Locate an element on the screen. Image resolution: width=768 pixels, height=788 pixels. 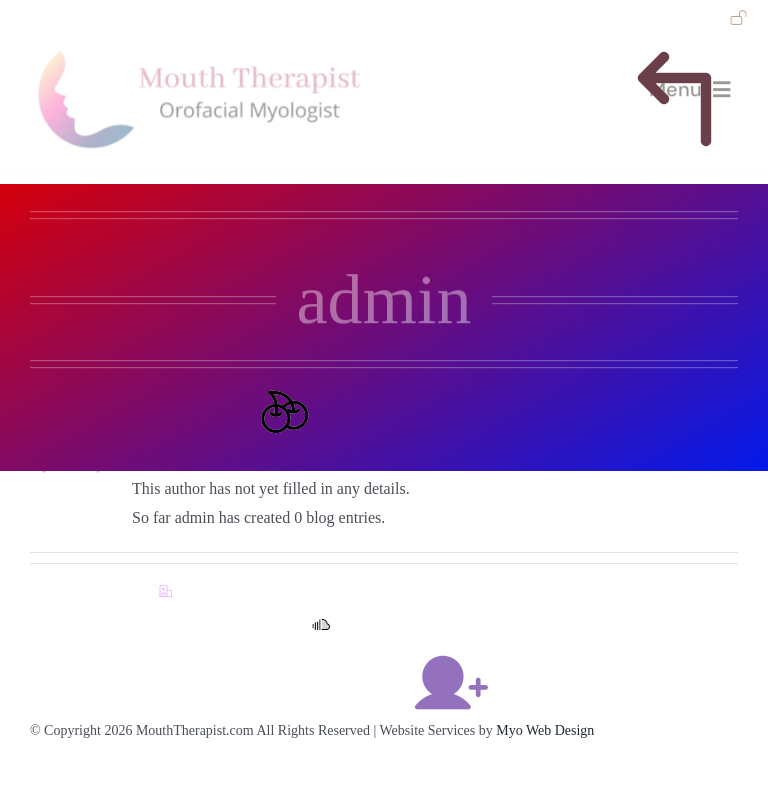
unlocked or unsecured state is located at coordinates (738, 17).